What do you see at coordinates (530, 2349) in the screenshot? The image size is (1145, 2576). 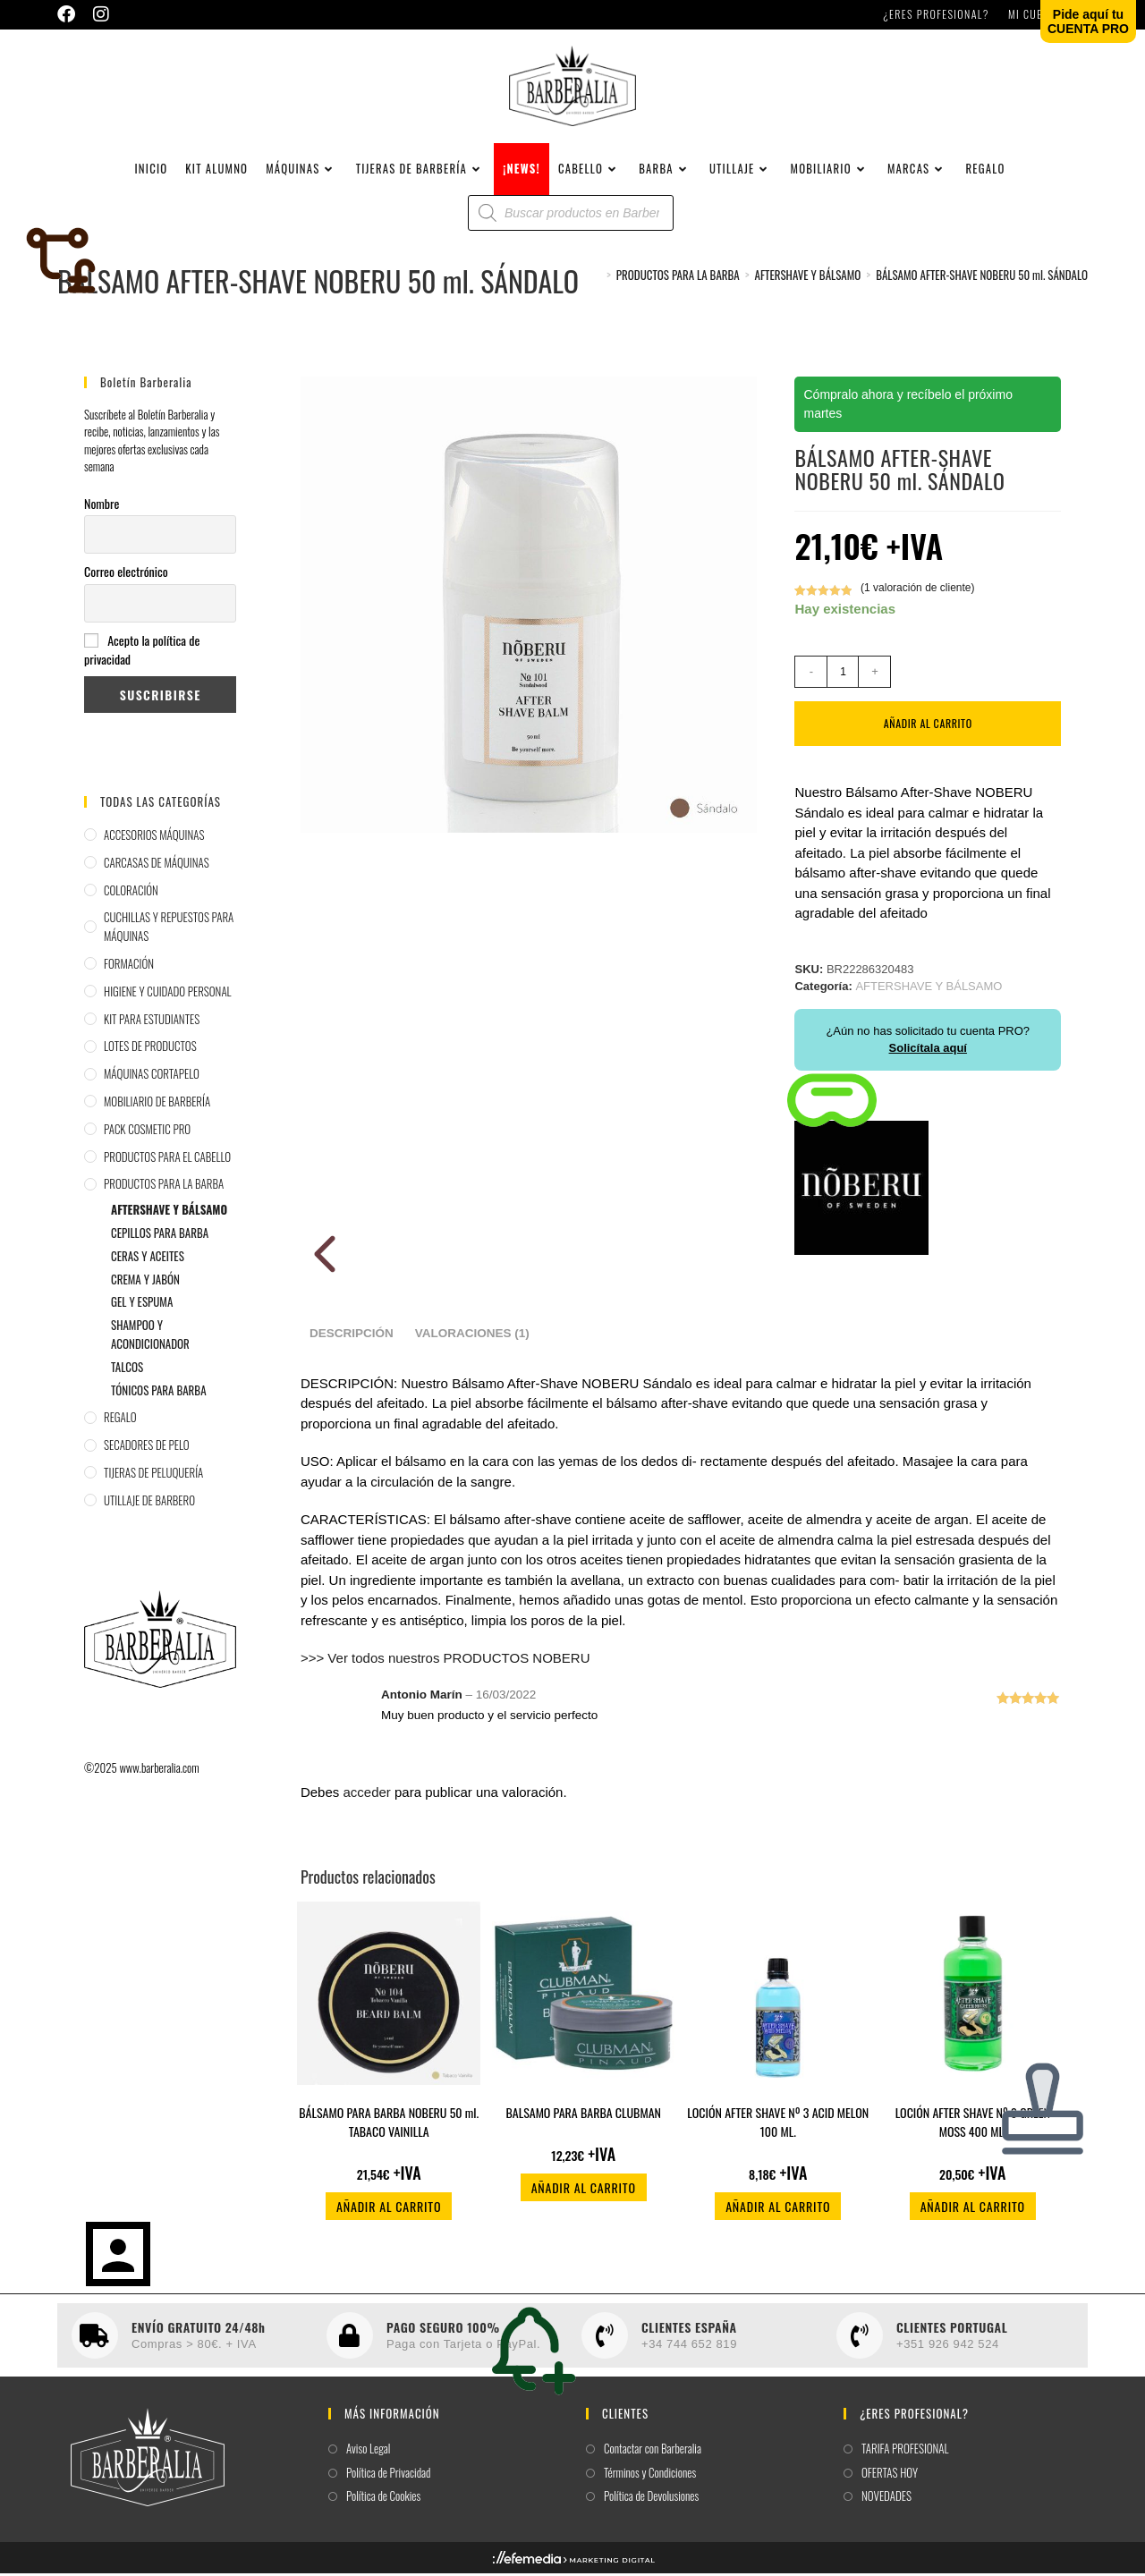 I see `add a new notification or alert` at bounding box center [530, 2349].